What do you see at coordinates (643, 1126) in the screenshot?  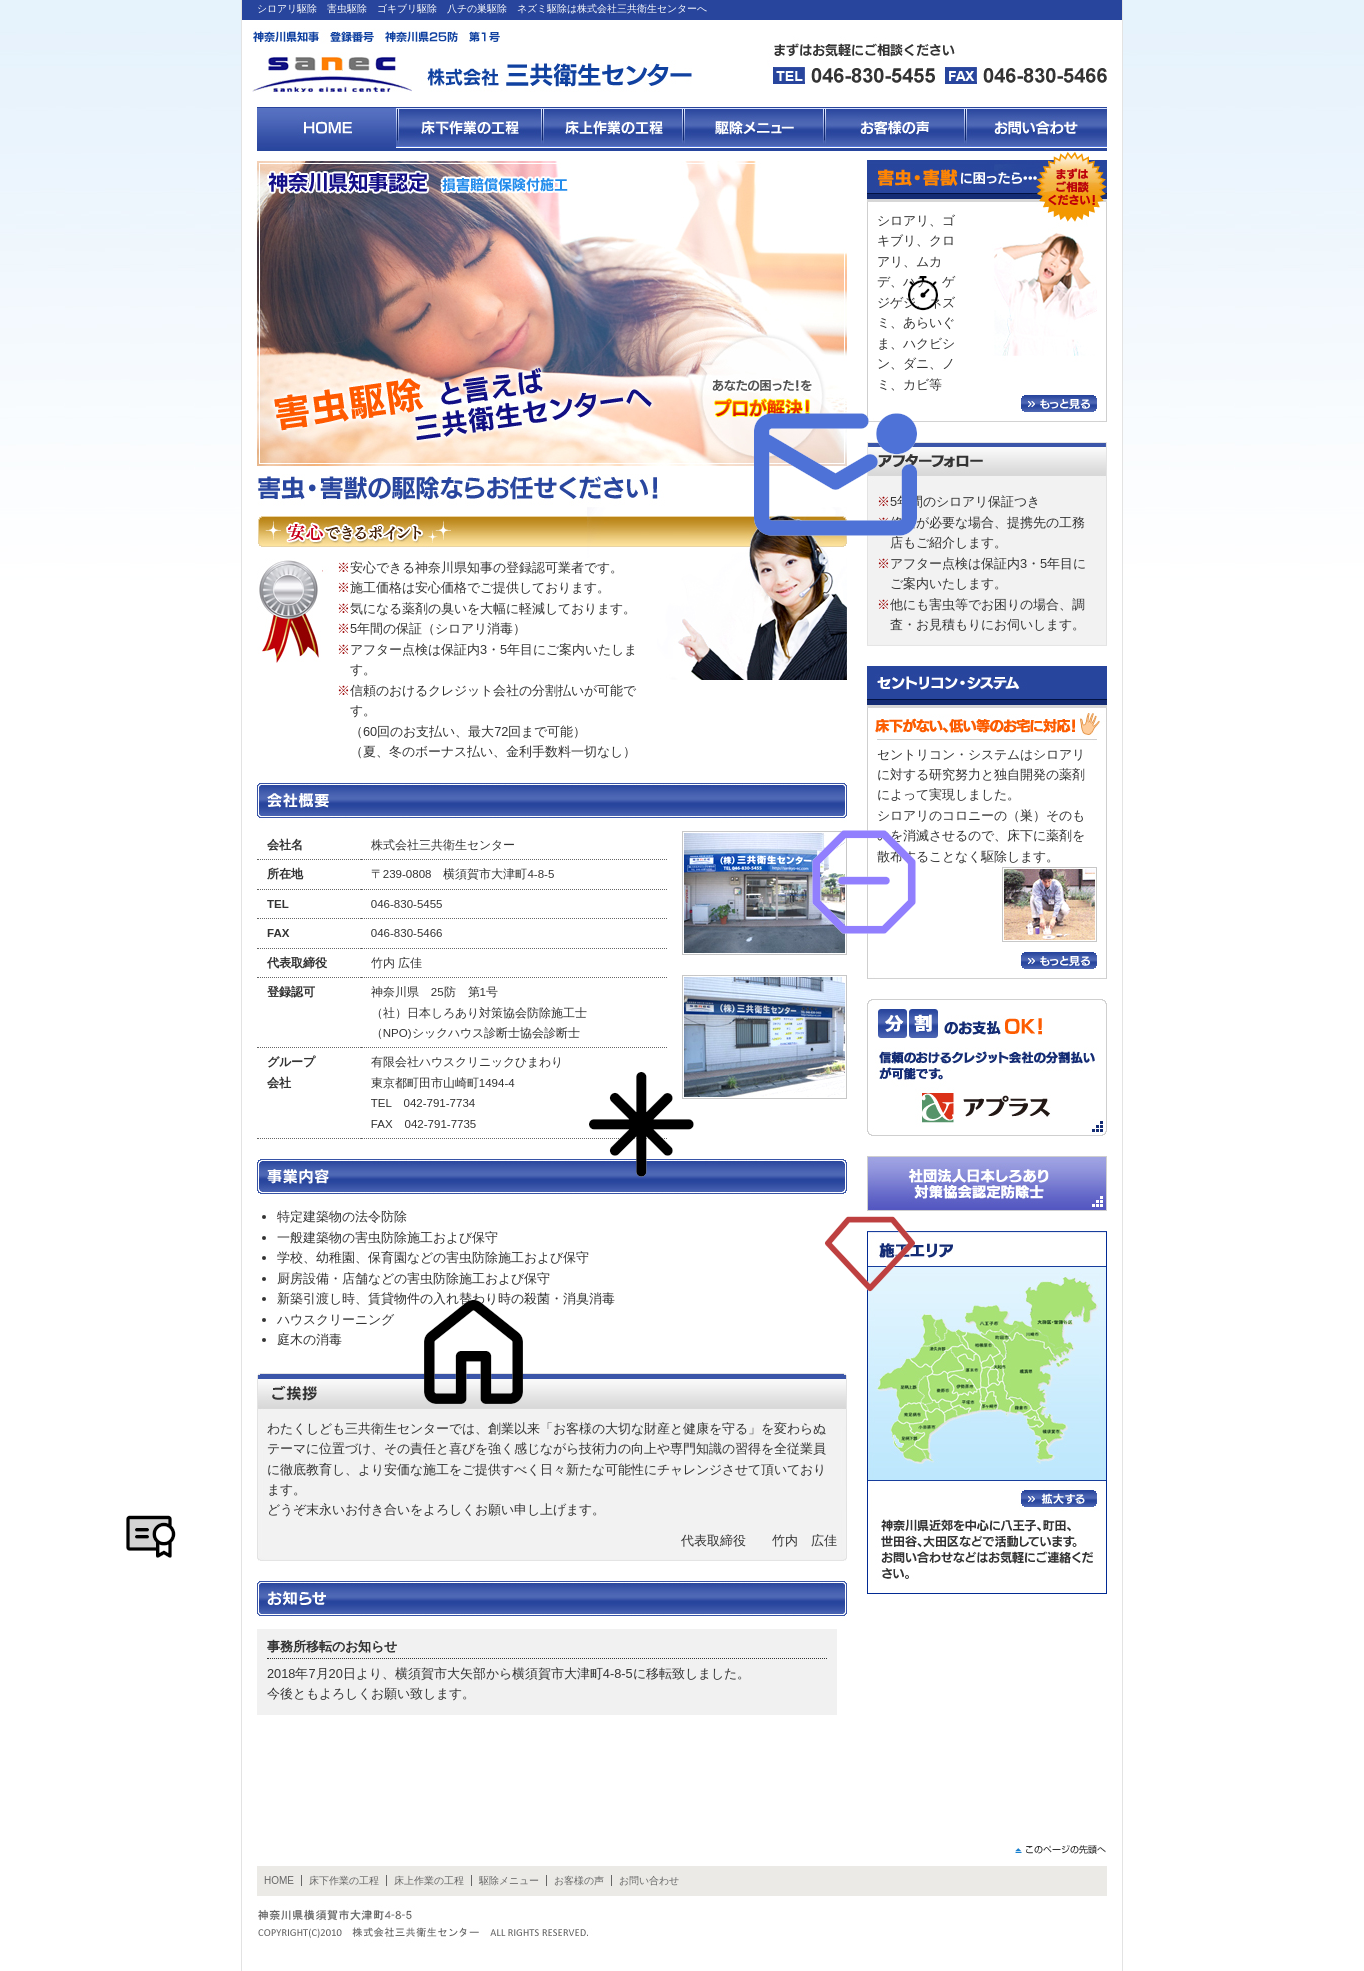 I see `indicates a featured or highlighted item` at bounding box center [643, 1126].